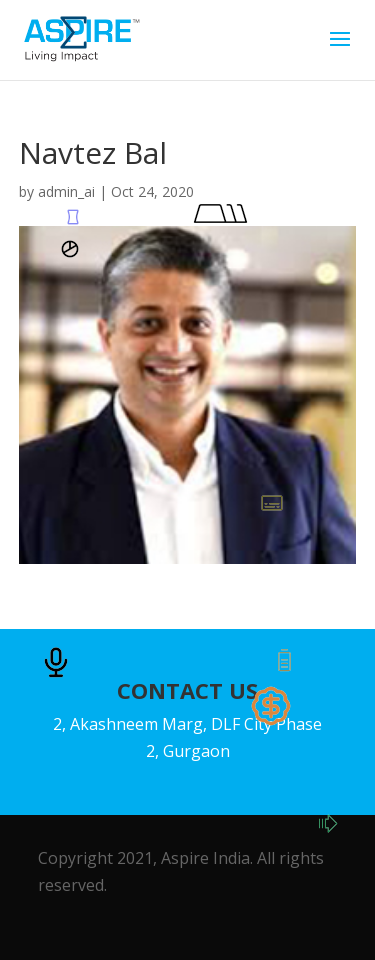  Describe the element at coordinates (70, 249) in the screenshot. I see `view analytics or statistics breakdown` at that location.